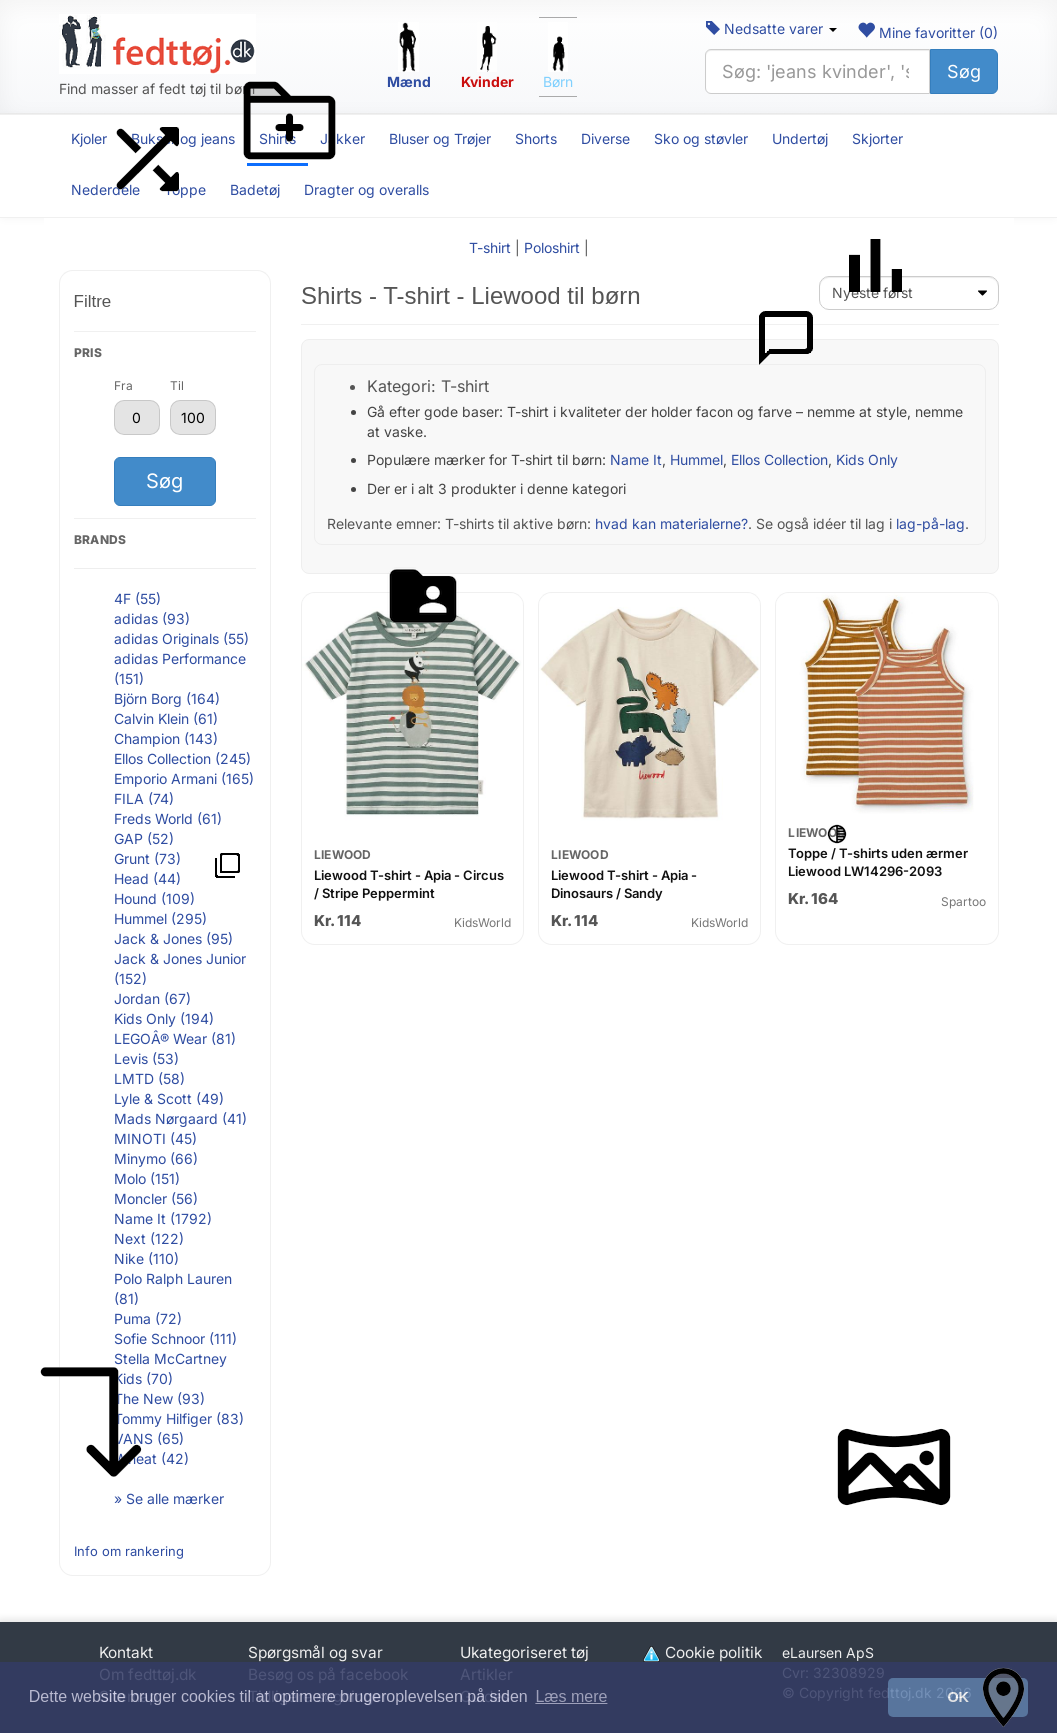 The width and height of the screenshot is (1057, 1733). I want to click on create a new folder, so click(289, 120).